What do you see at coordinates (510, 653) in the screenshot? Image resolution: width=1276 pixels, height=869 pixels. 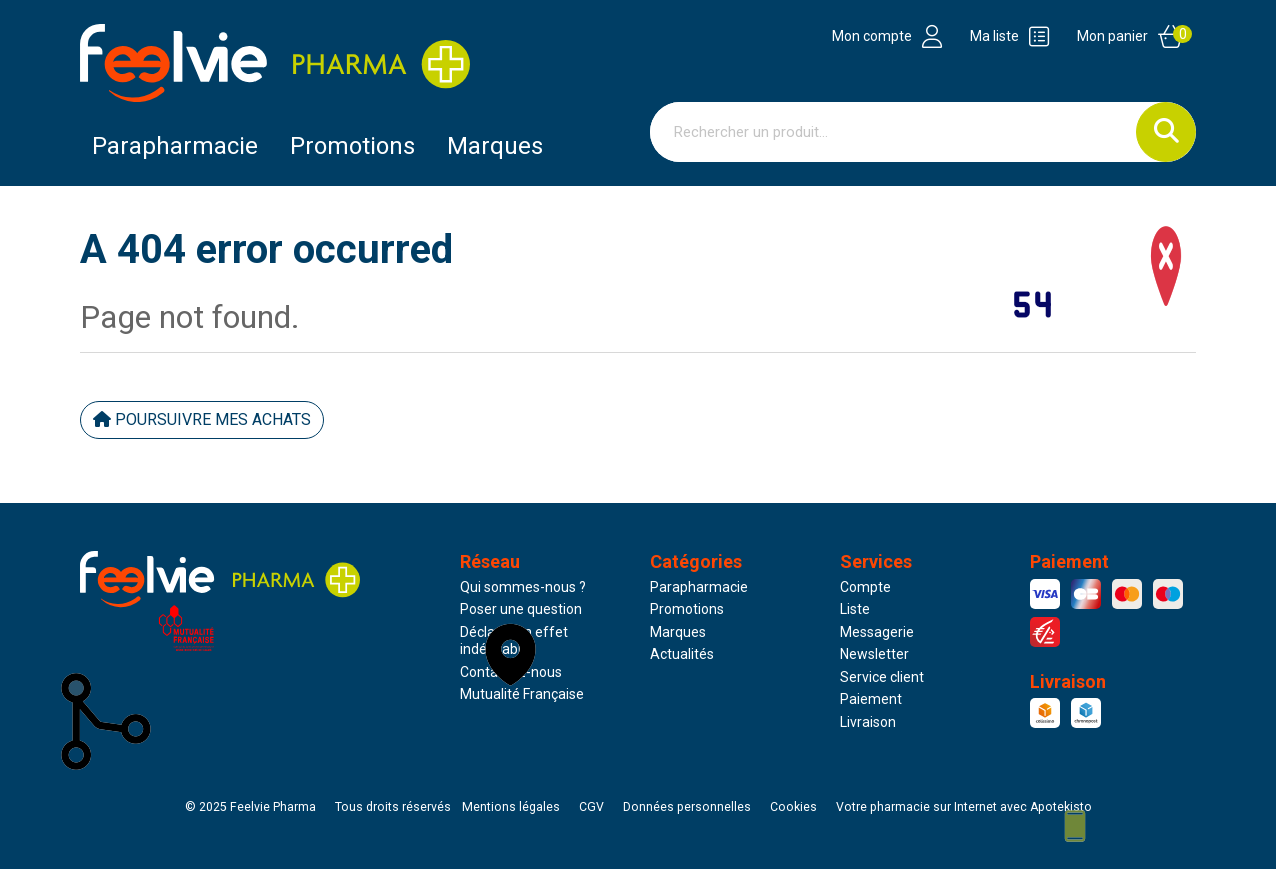 I see `view location on map` at bounding box center [510, 653].